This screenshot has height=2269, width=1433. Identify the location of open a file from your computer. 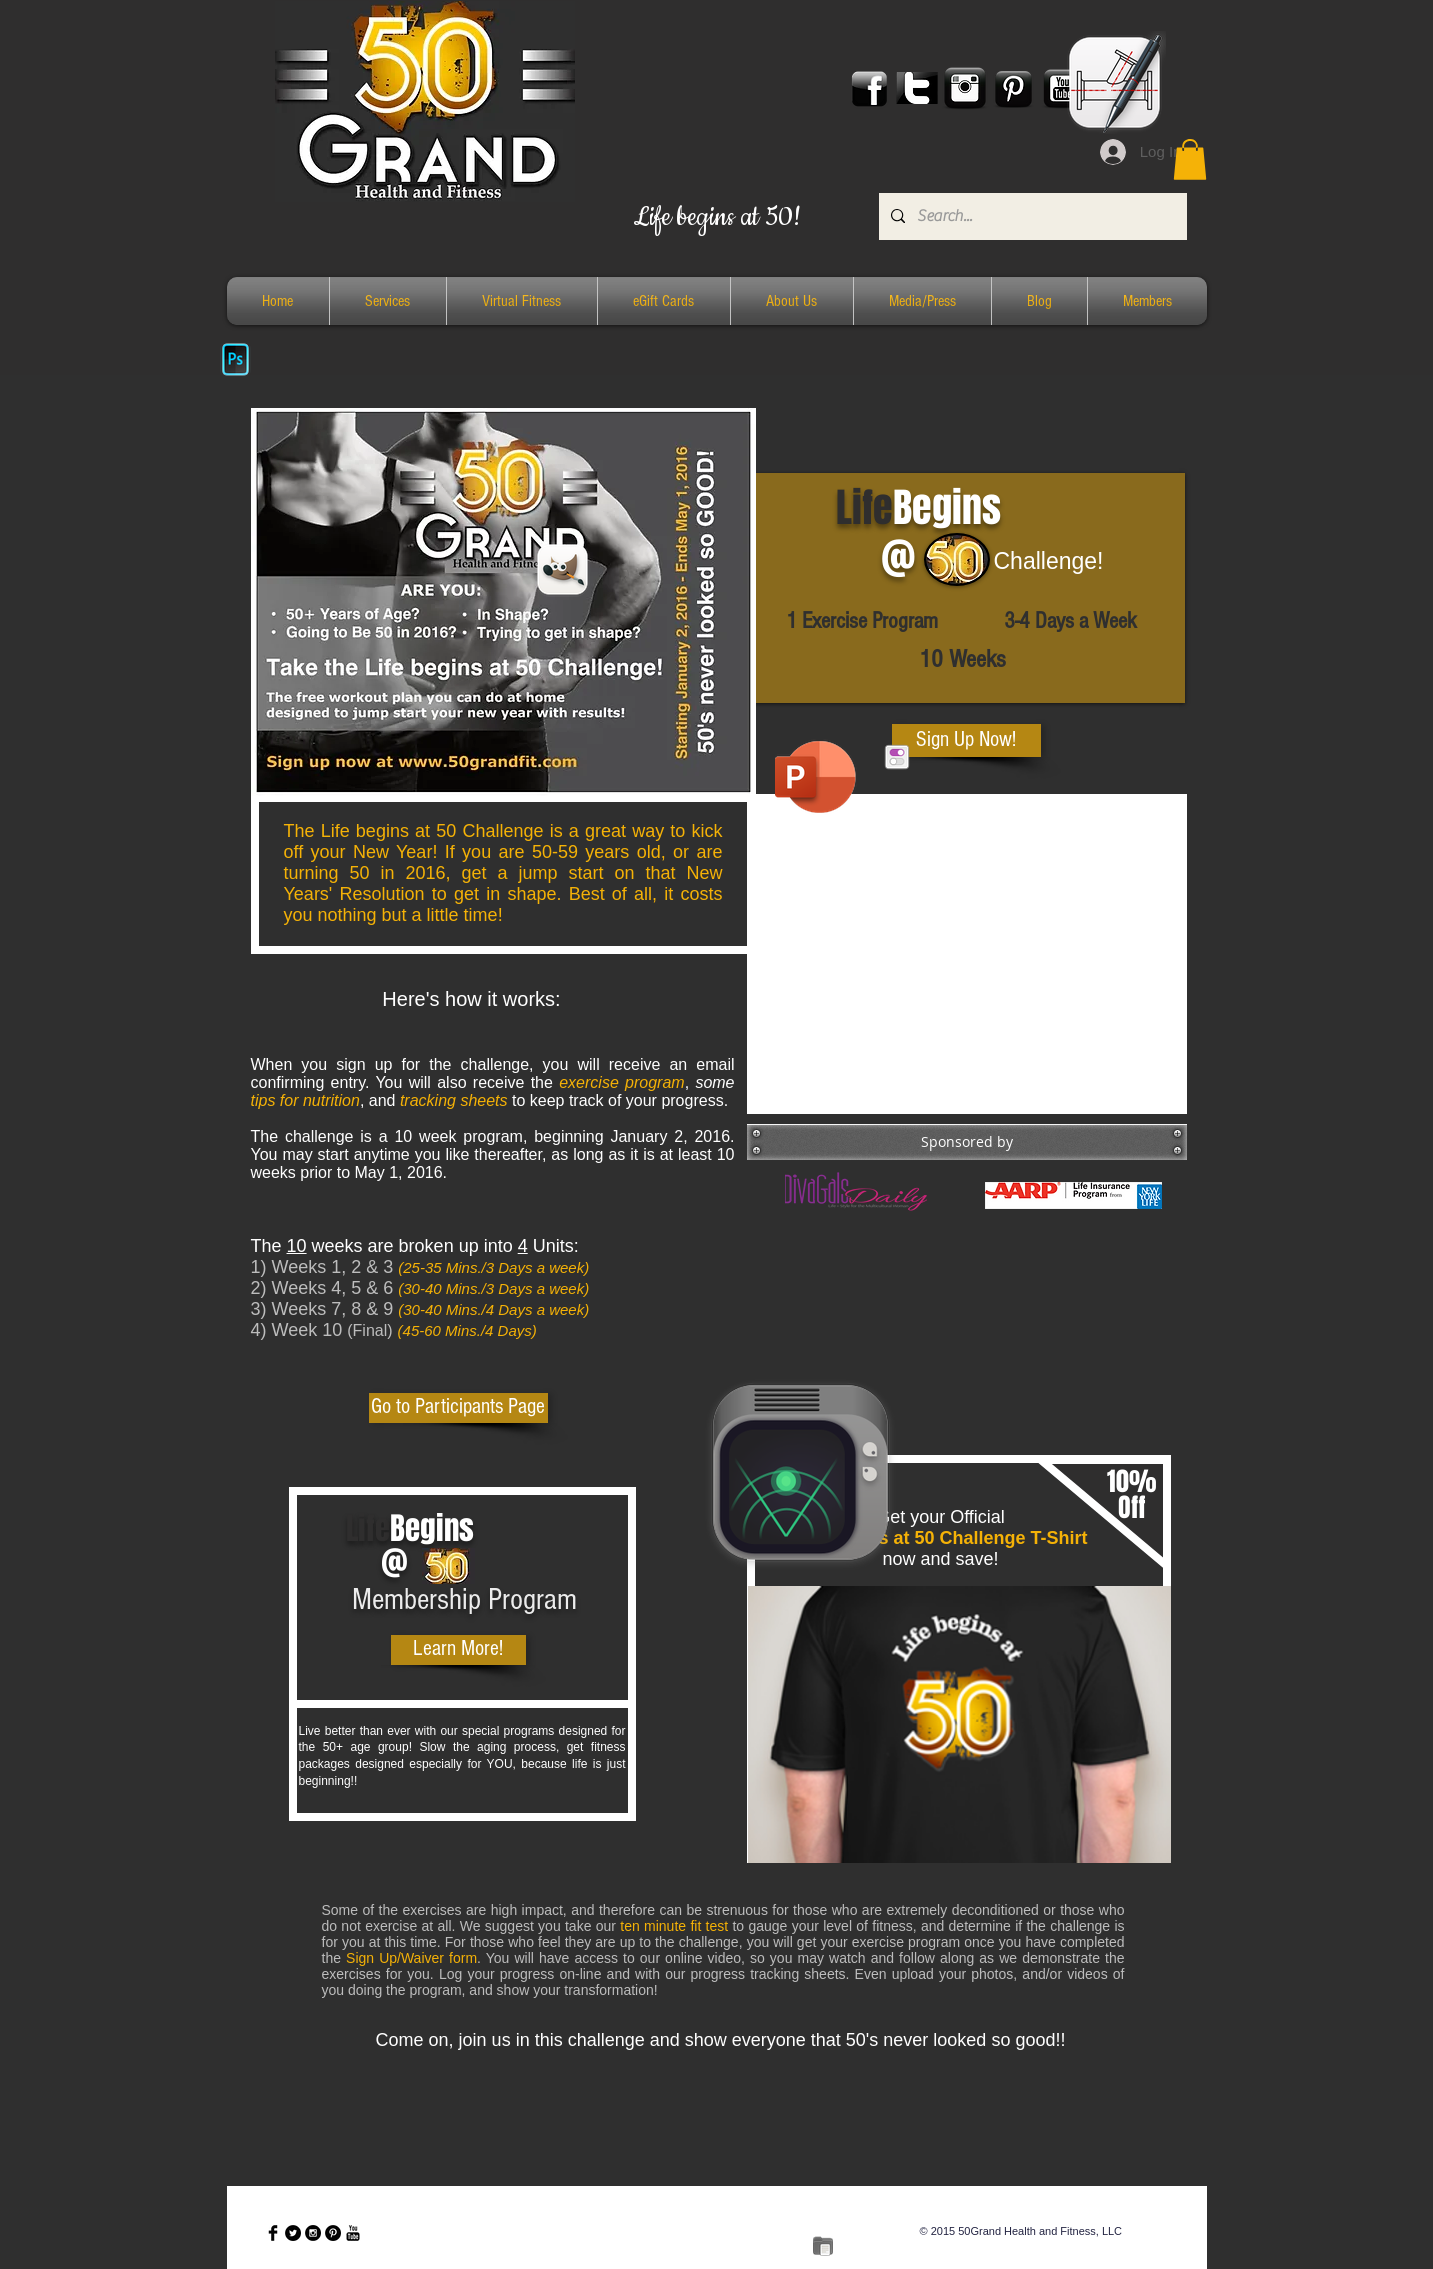
(823, 2246).